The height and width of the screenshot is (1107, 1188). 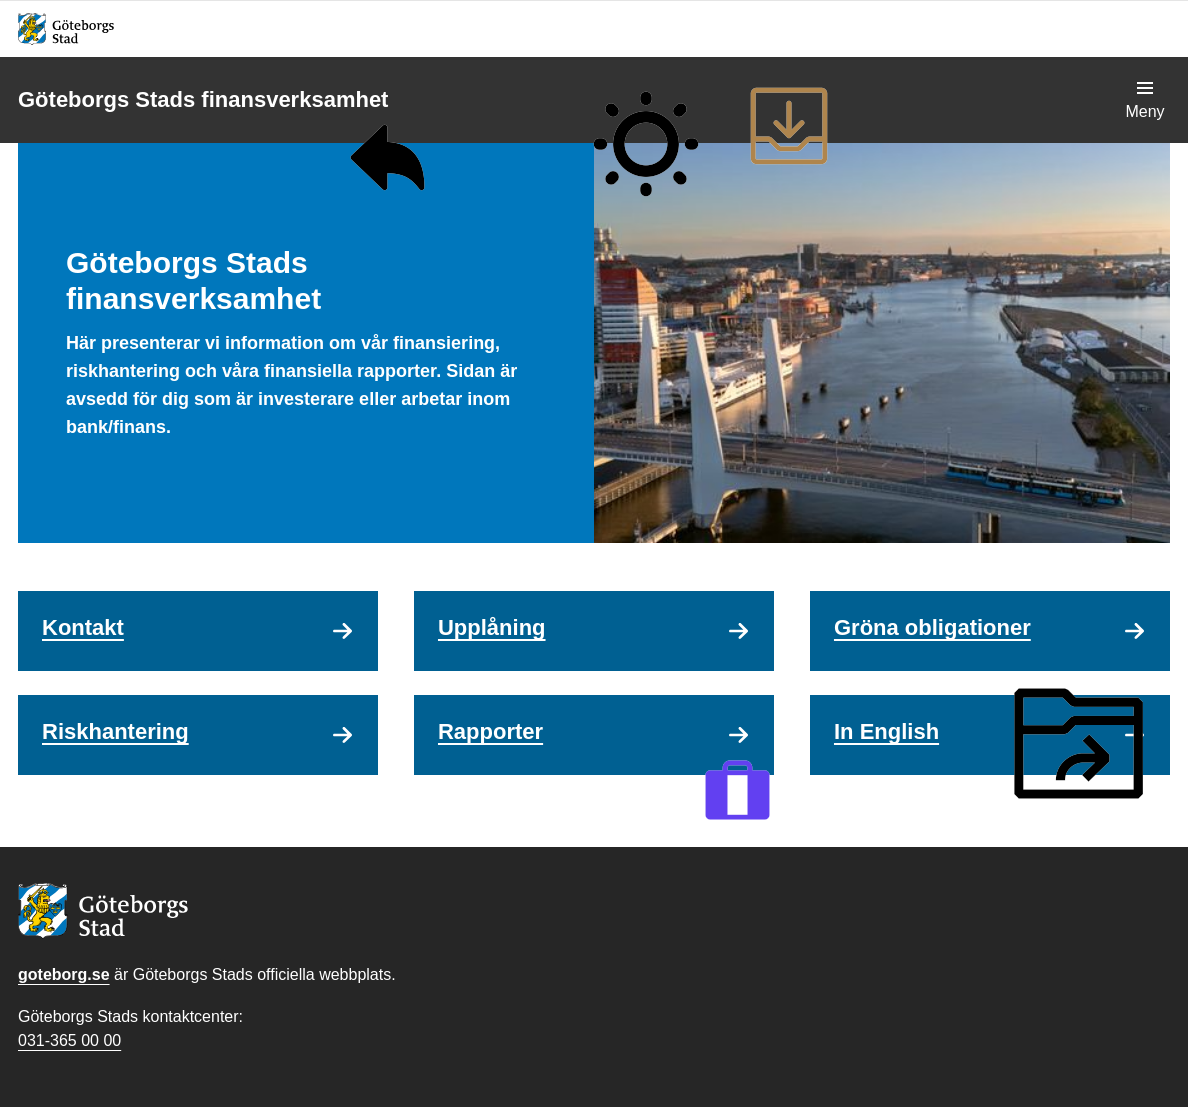 I want to click on undo the last action, so click(x=387, y=157).